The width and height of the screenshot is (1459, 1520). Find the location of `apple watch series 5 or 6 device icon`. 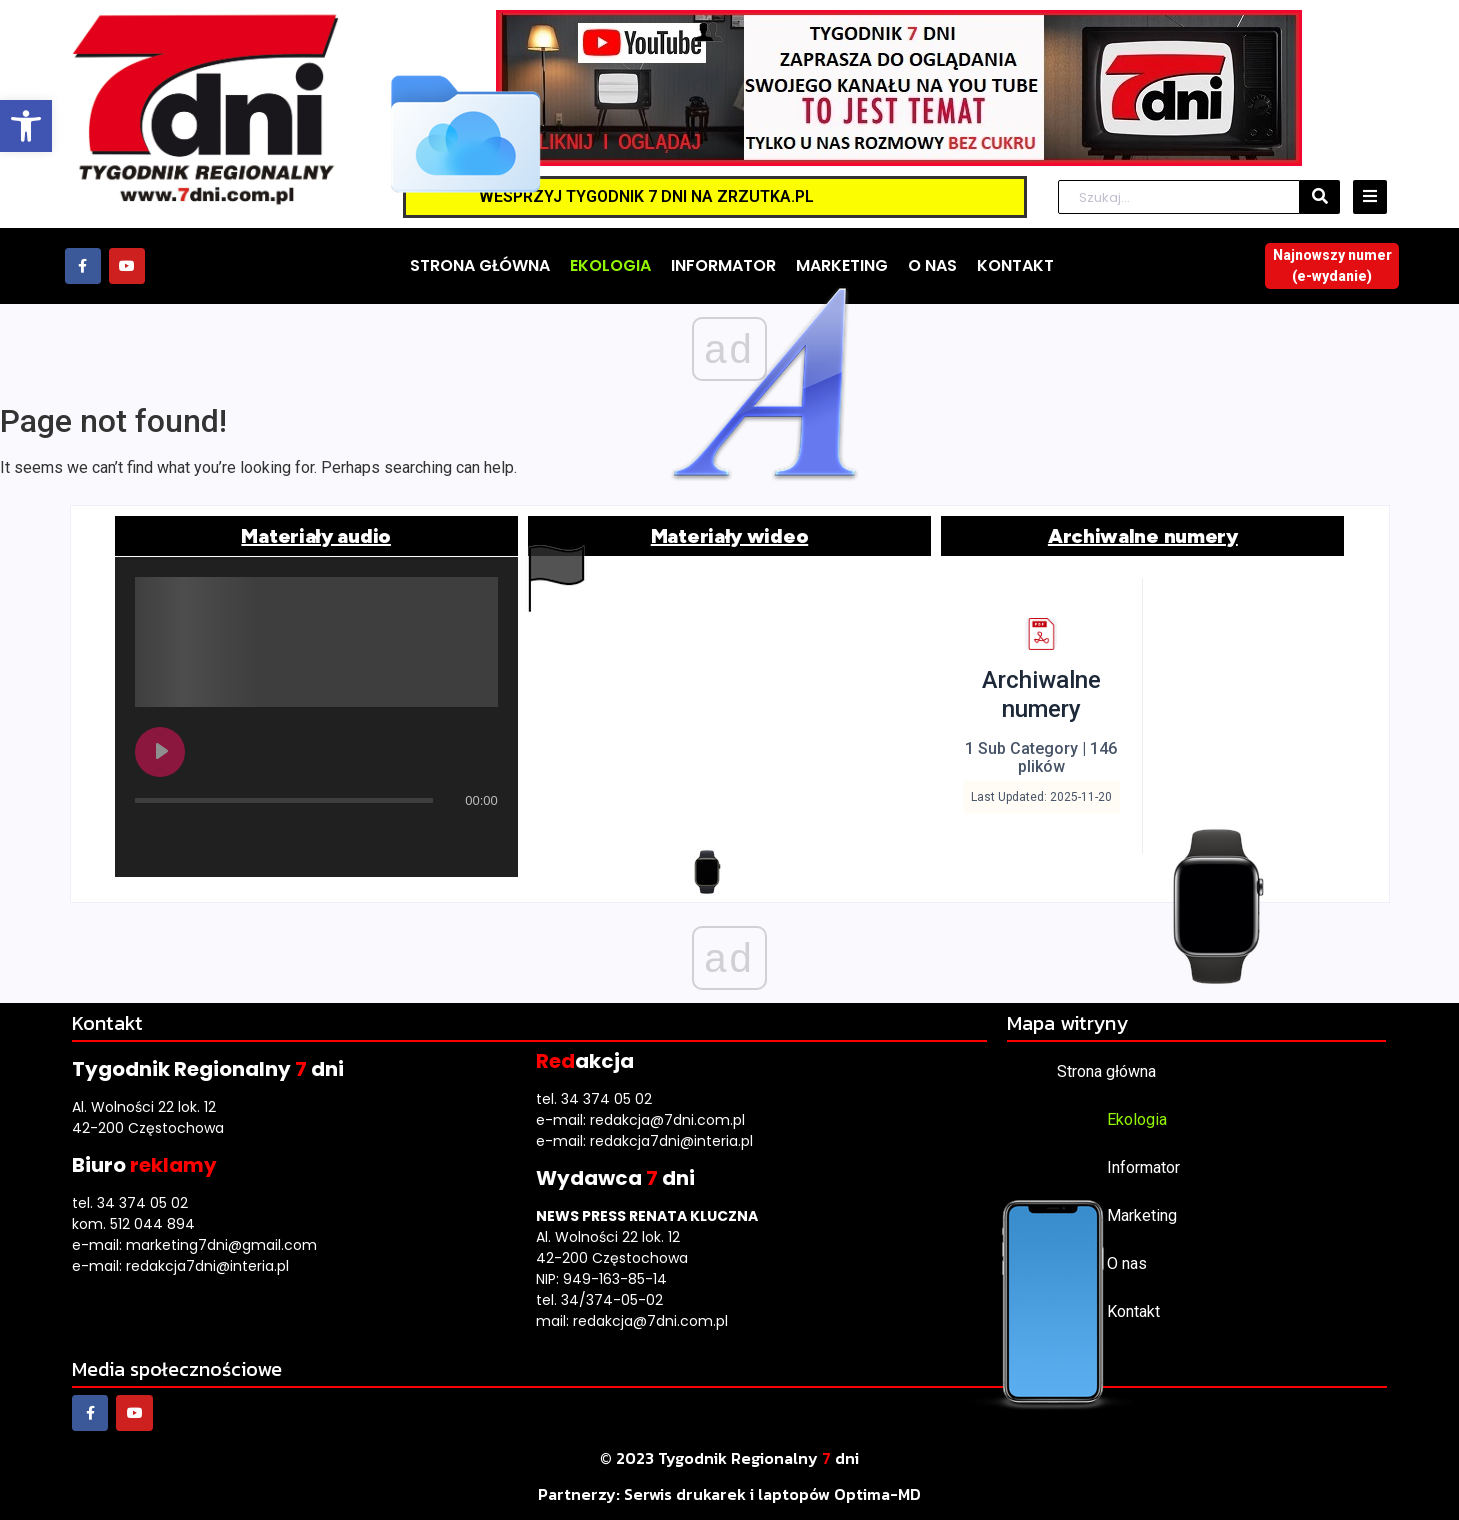

apple watch series 5 or 6 device icon is located at coordinates (1216, 906).